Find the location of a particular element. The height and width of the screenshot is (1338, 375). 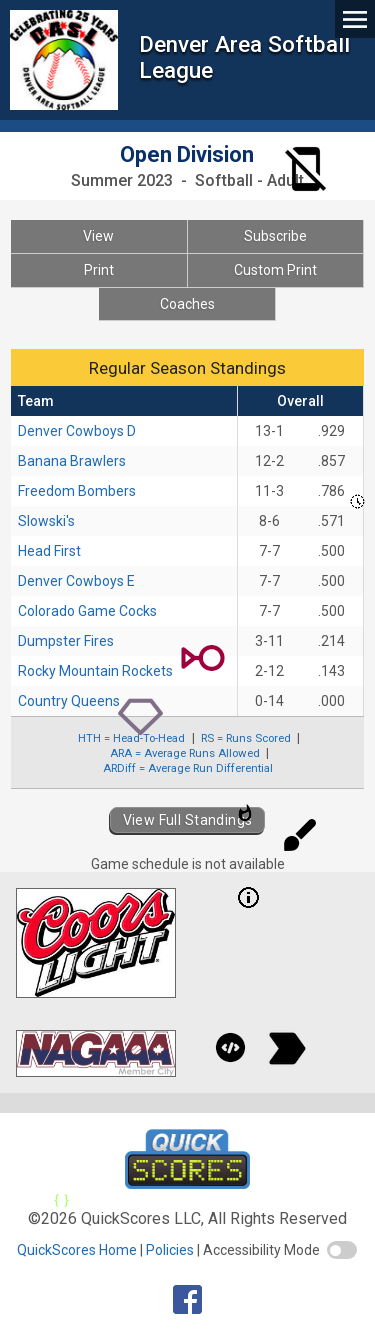

disable mobile device or phone features is located at coordinates (306, 169).